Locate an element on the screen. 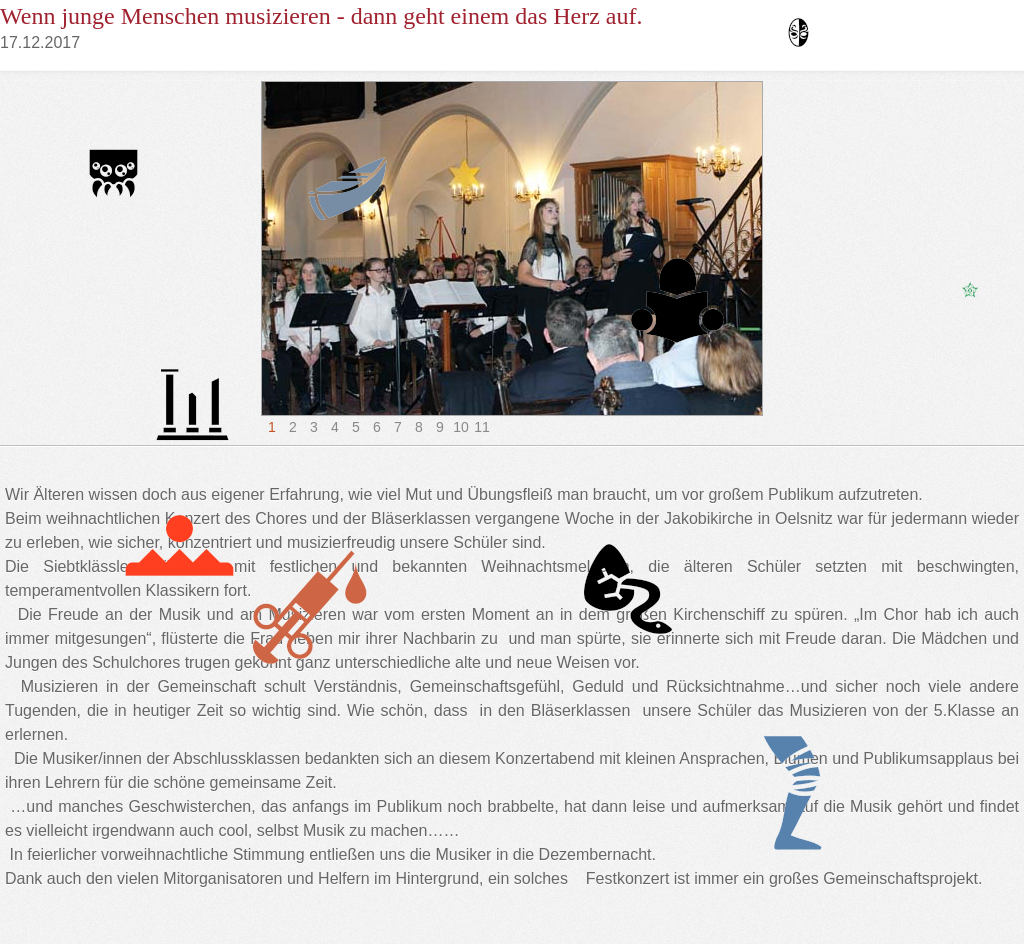  access canoe or kayak rental options is located at coordinates (347, 188).